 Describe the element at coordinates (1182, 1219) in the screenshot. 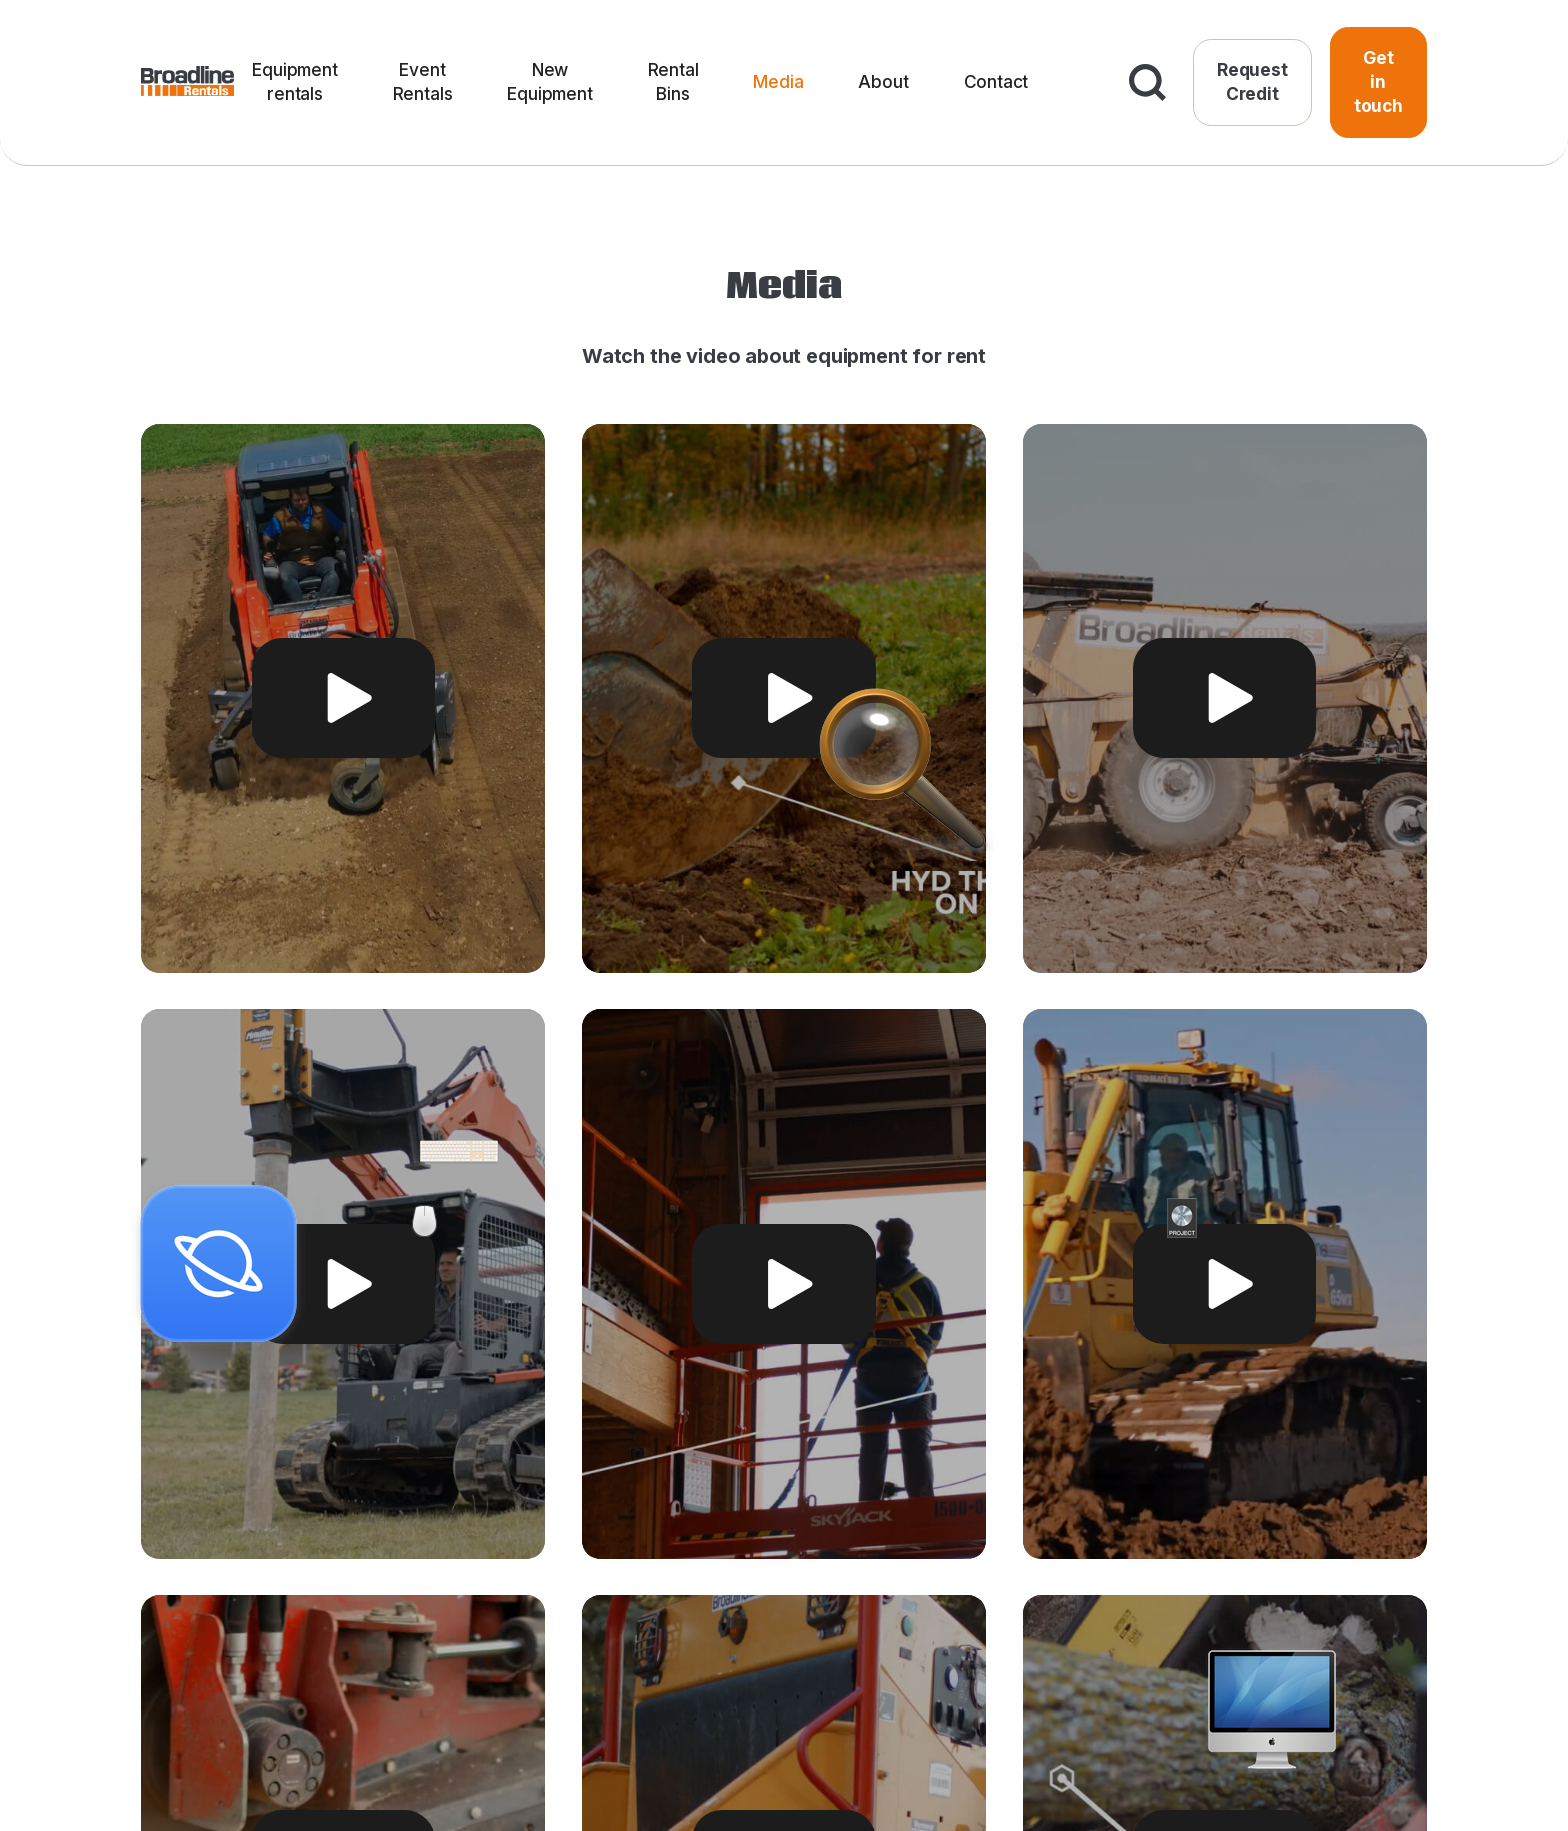

I see `open a Logic Pro project file in GarageBand` at that location.